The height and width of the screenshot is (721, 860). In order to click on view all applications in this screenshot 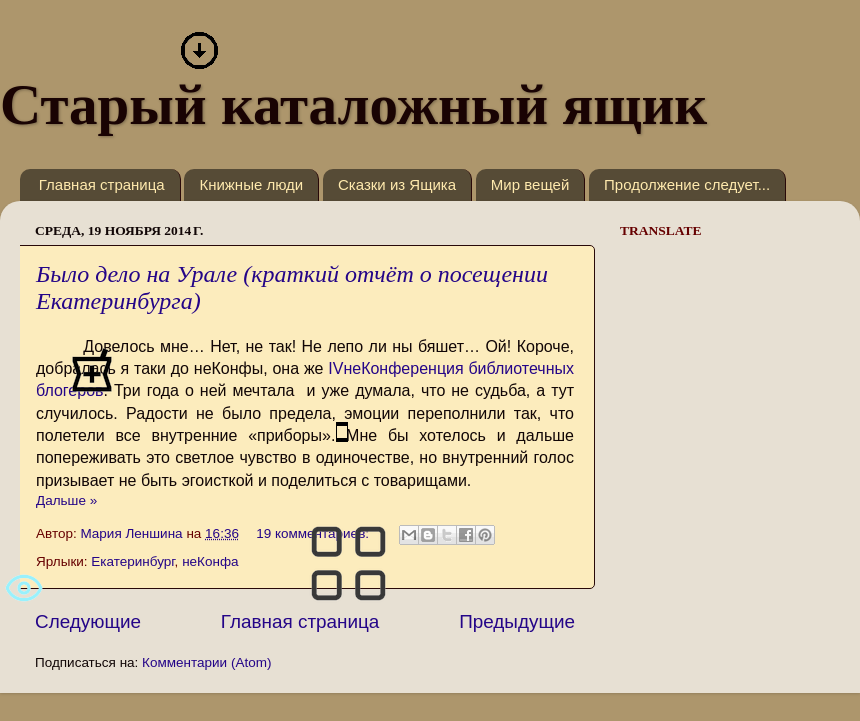, I will do `click(348, 563)`.